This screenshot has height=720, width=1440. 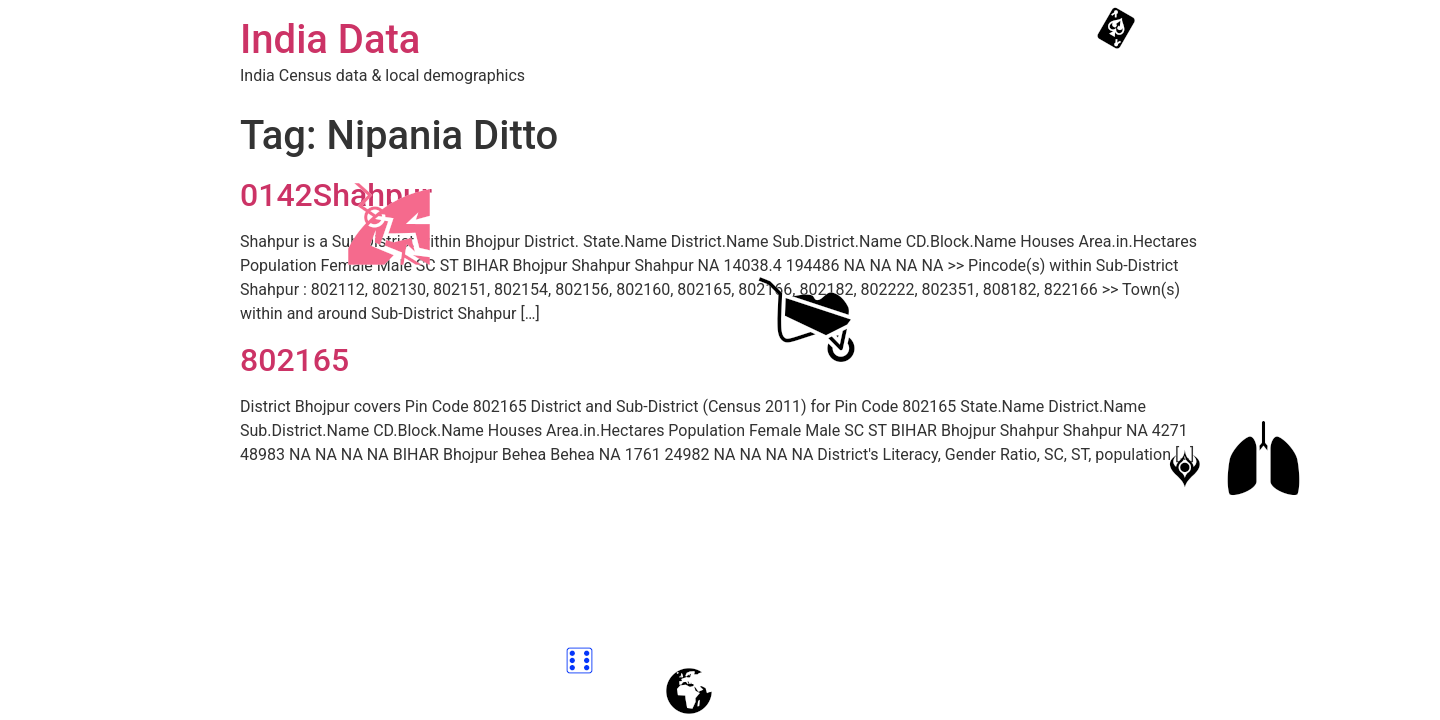 What do you see at coordinates (689, 691) in the screenshot?
I see `select africa/europe region` at bounding box center [689, 691].